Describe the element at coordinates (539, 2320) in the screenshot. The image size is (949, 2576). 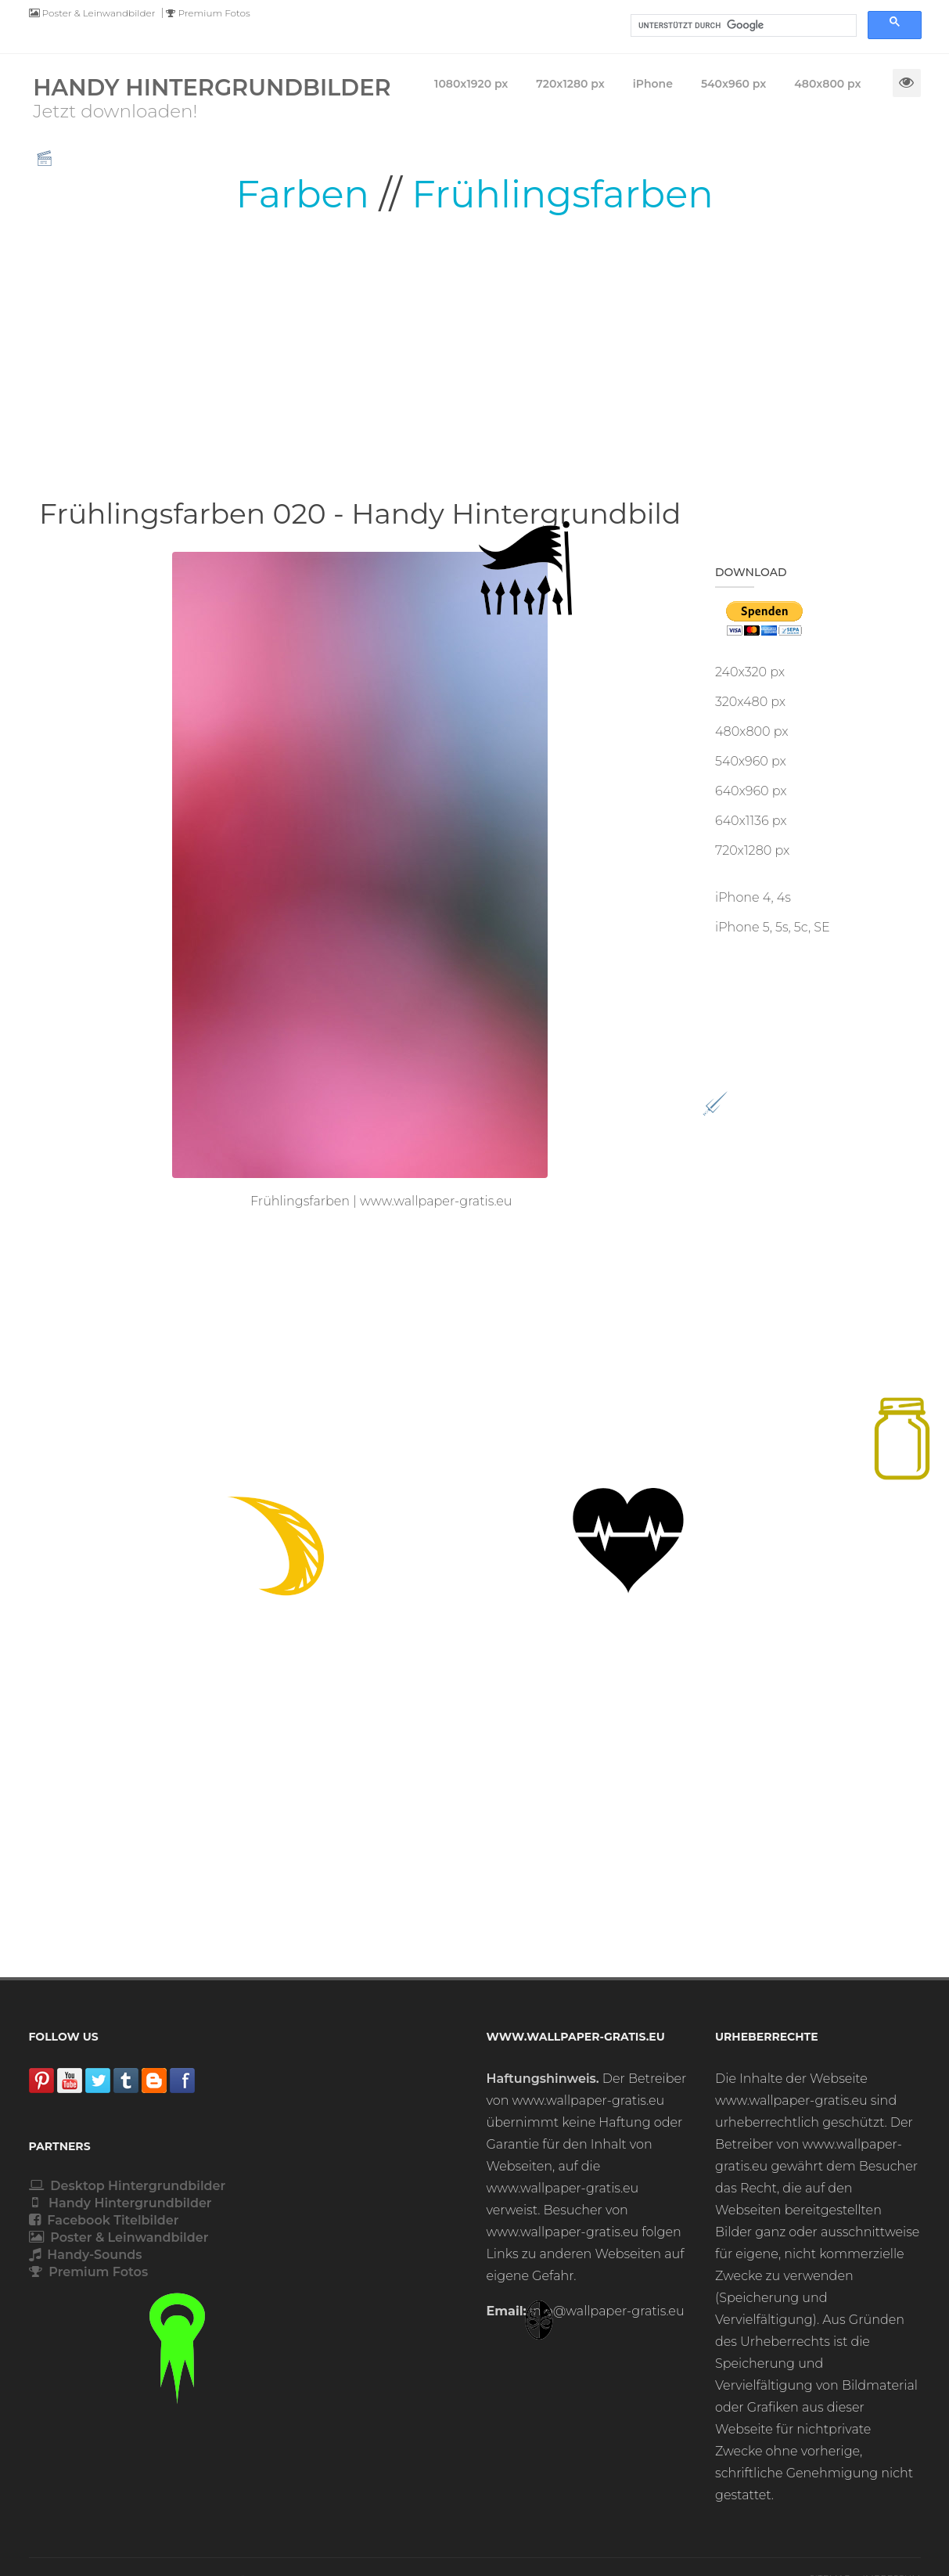
I see `select a mask or disguise item in gameplay` at that location.